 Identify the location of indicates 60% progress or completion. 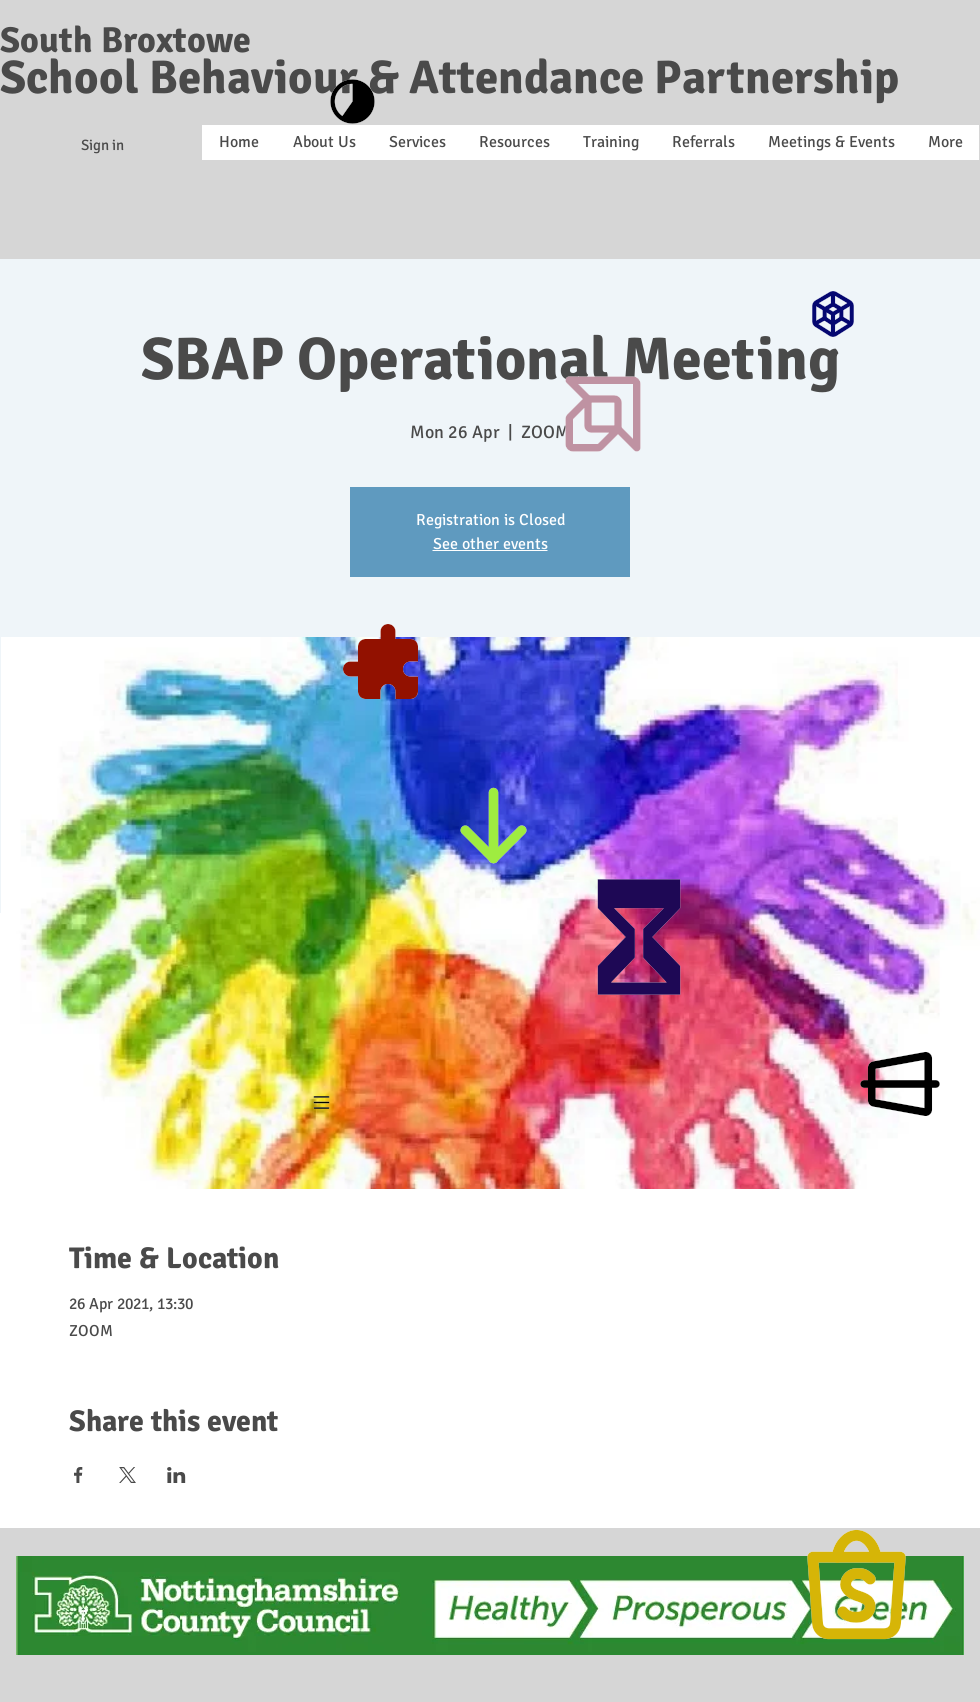
(352, 101).